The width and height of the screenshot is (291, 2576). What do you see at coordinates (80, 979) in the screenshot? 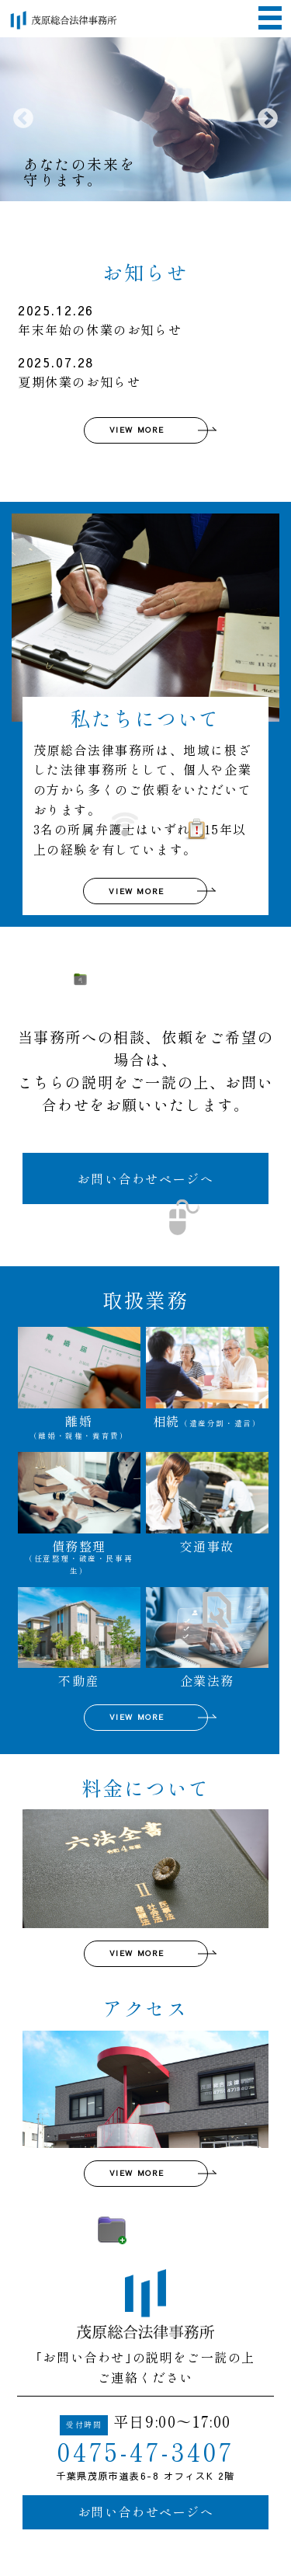
I see `open insync cloud sync folder` at bounding box center [80, 979].